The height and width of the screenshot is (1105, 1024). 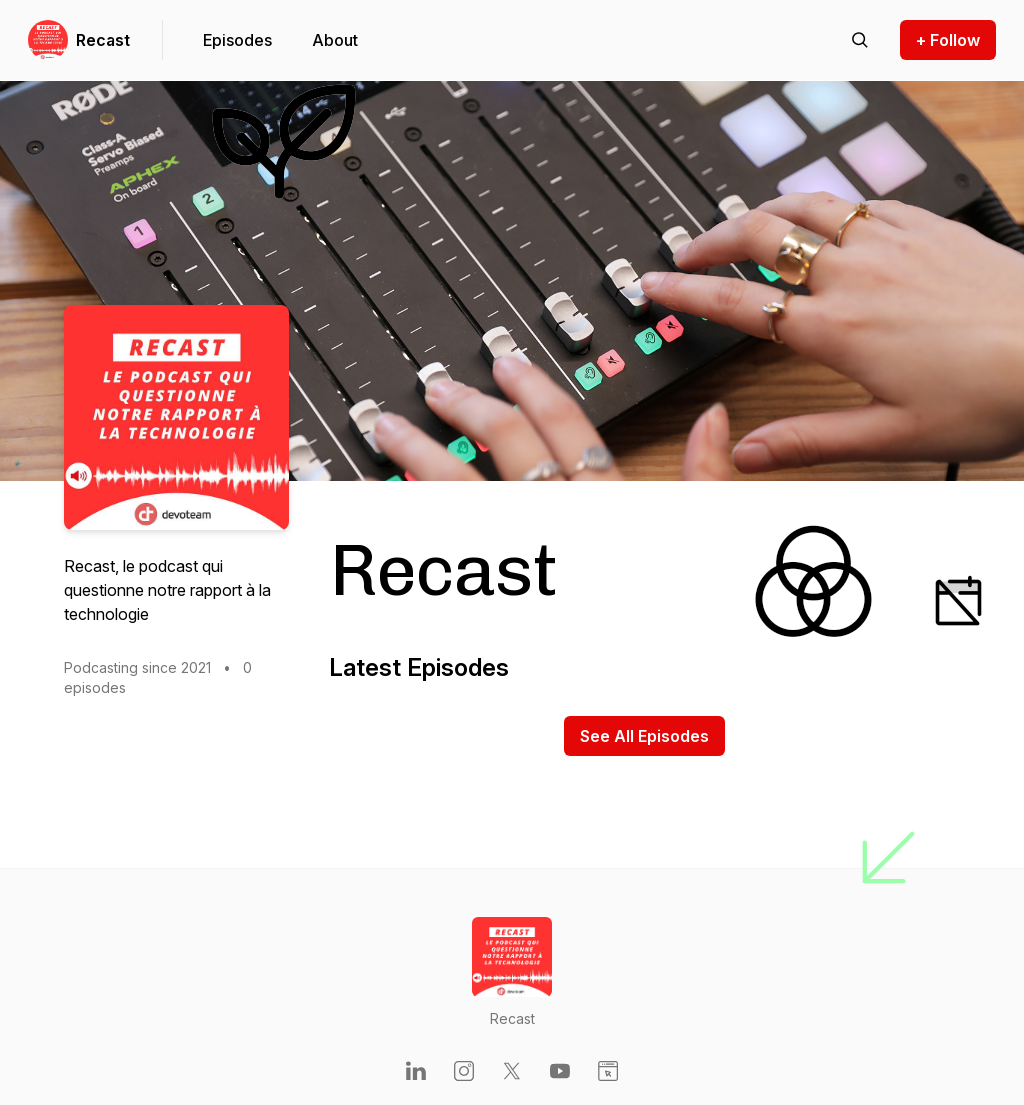 What do you see at coordinates (958, 602) in the screenshot?
I see `no scheduled events or appointments` at bounding box center [958, 602].